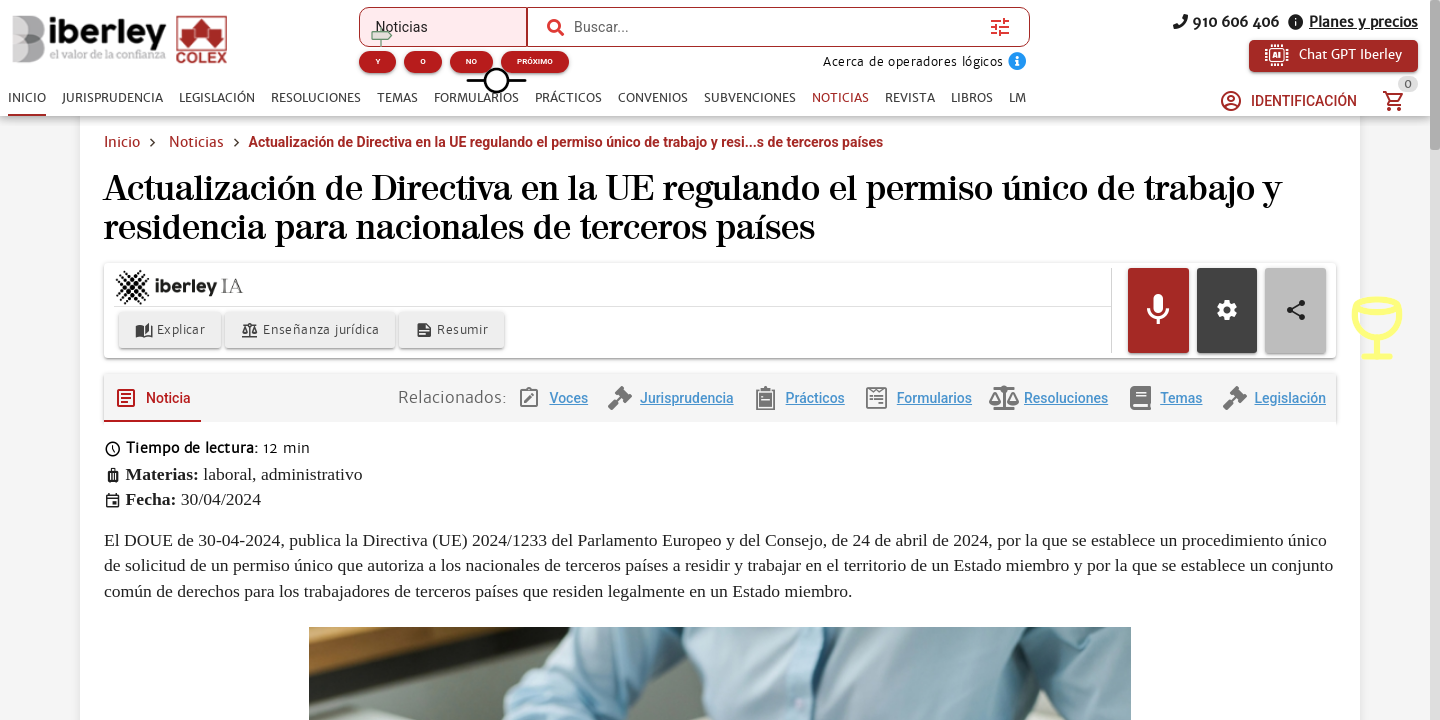 Image resolution: width=1440 pixels, height=720 pixels. What do you see at coordinates (496, 80) in the screenshot?
I see `view commit history` at bounding box center [496, 80].